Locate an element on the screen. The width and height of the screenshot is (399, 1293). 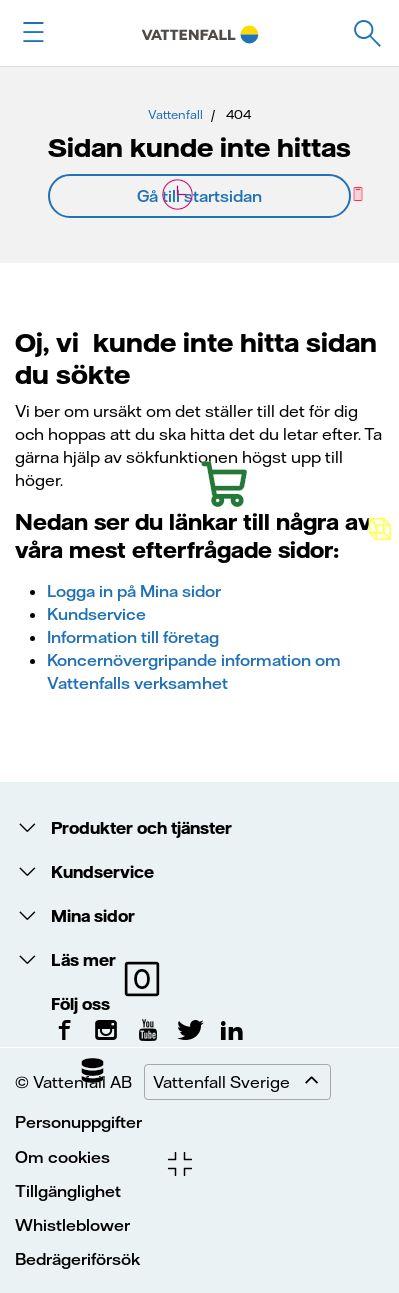
view your shopping cart is located at coordinates (225, 485).